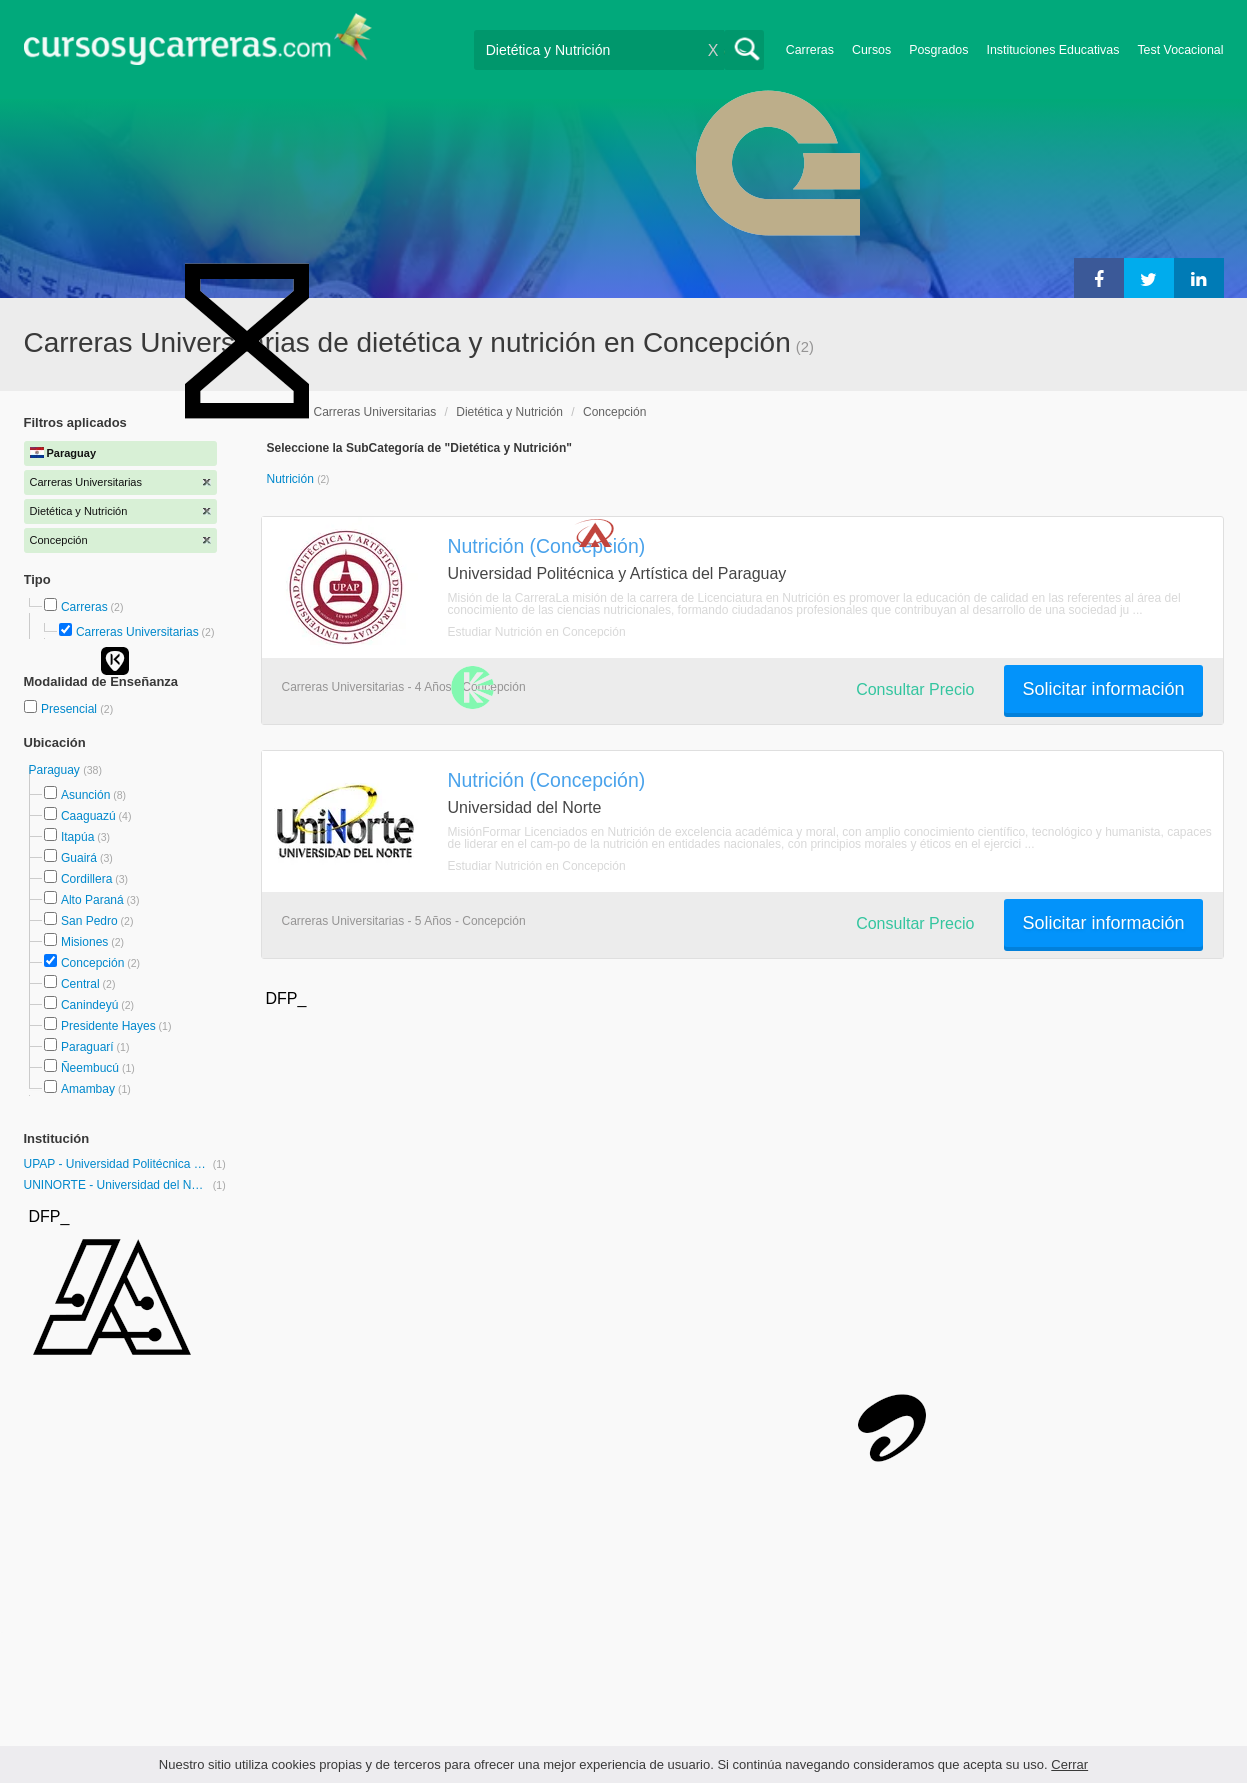  What do you see at coordinates (594, 533) in the screenshot?
I see `asymmetrik company logo` at bounding box center [594, 533].